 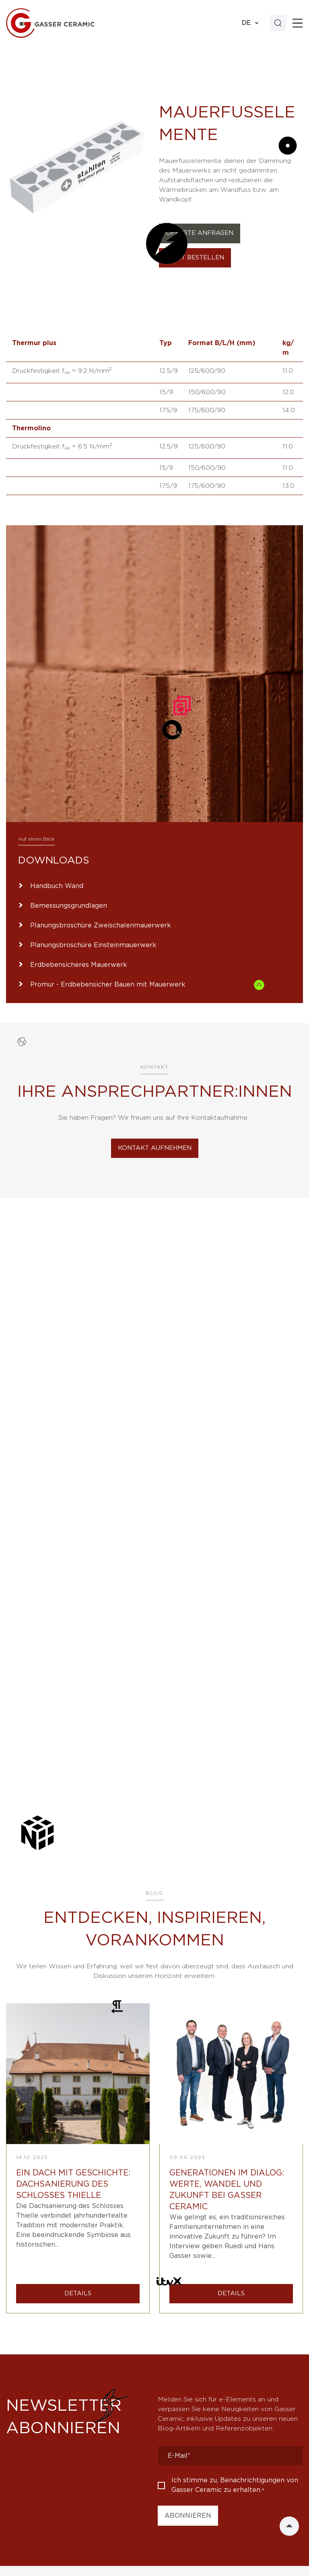 I want to click on view currency or financial documents, so click(x=182, y=705).